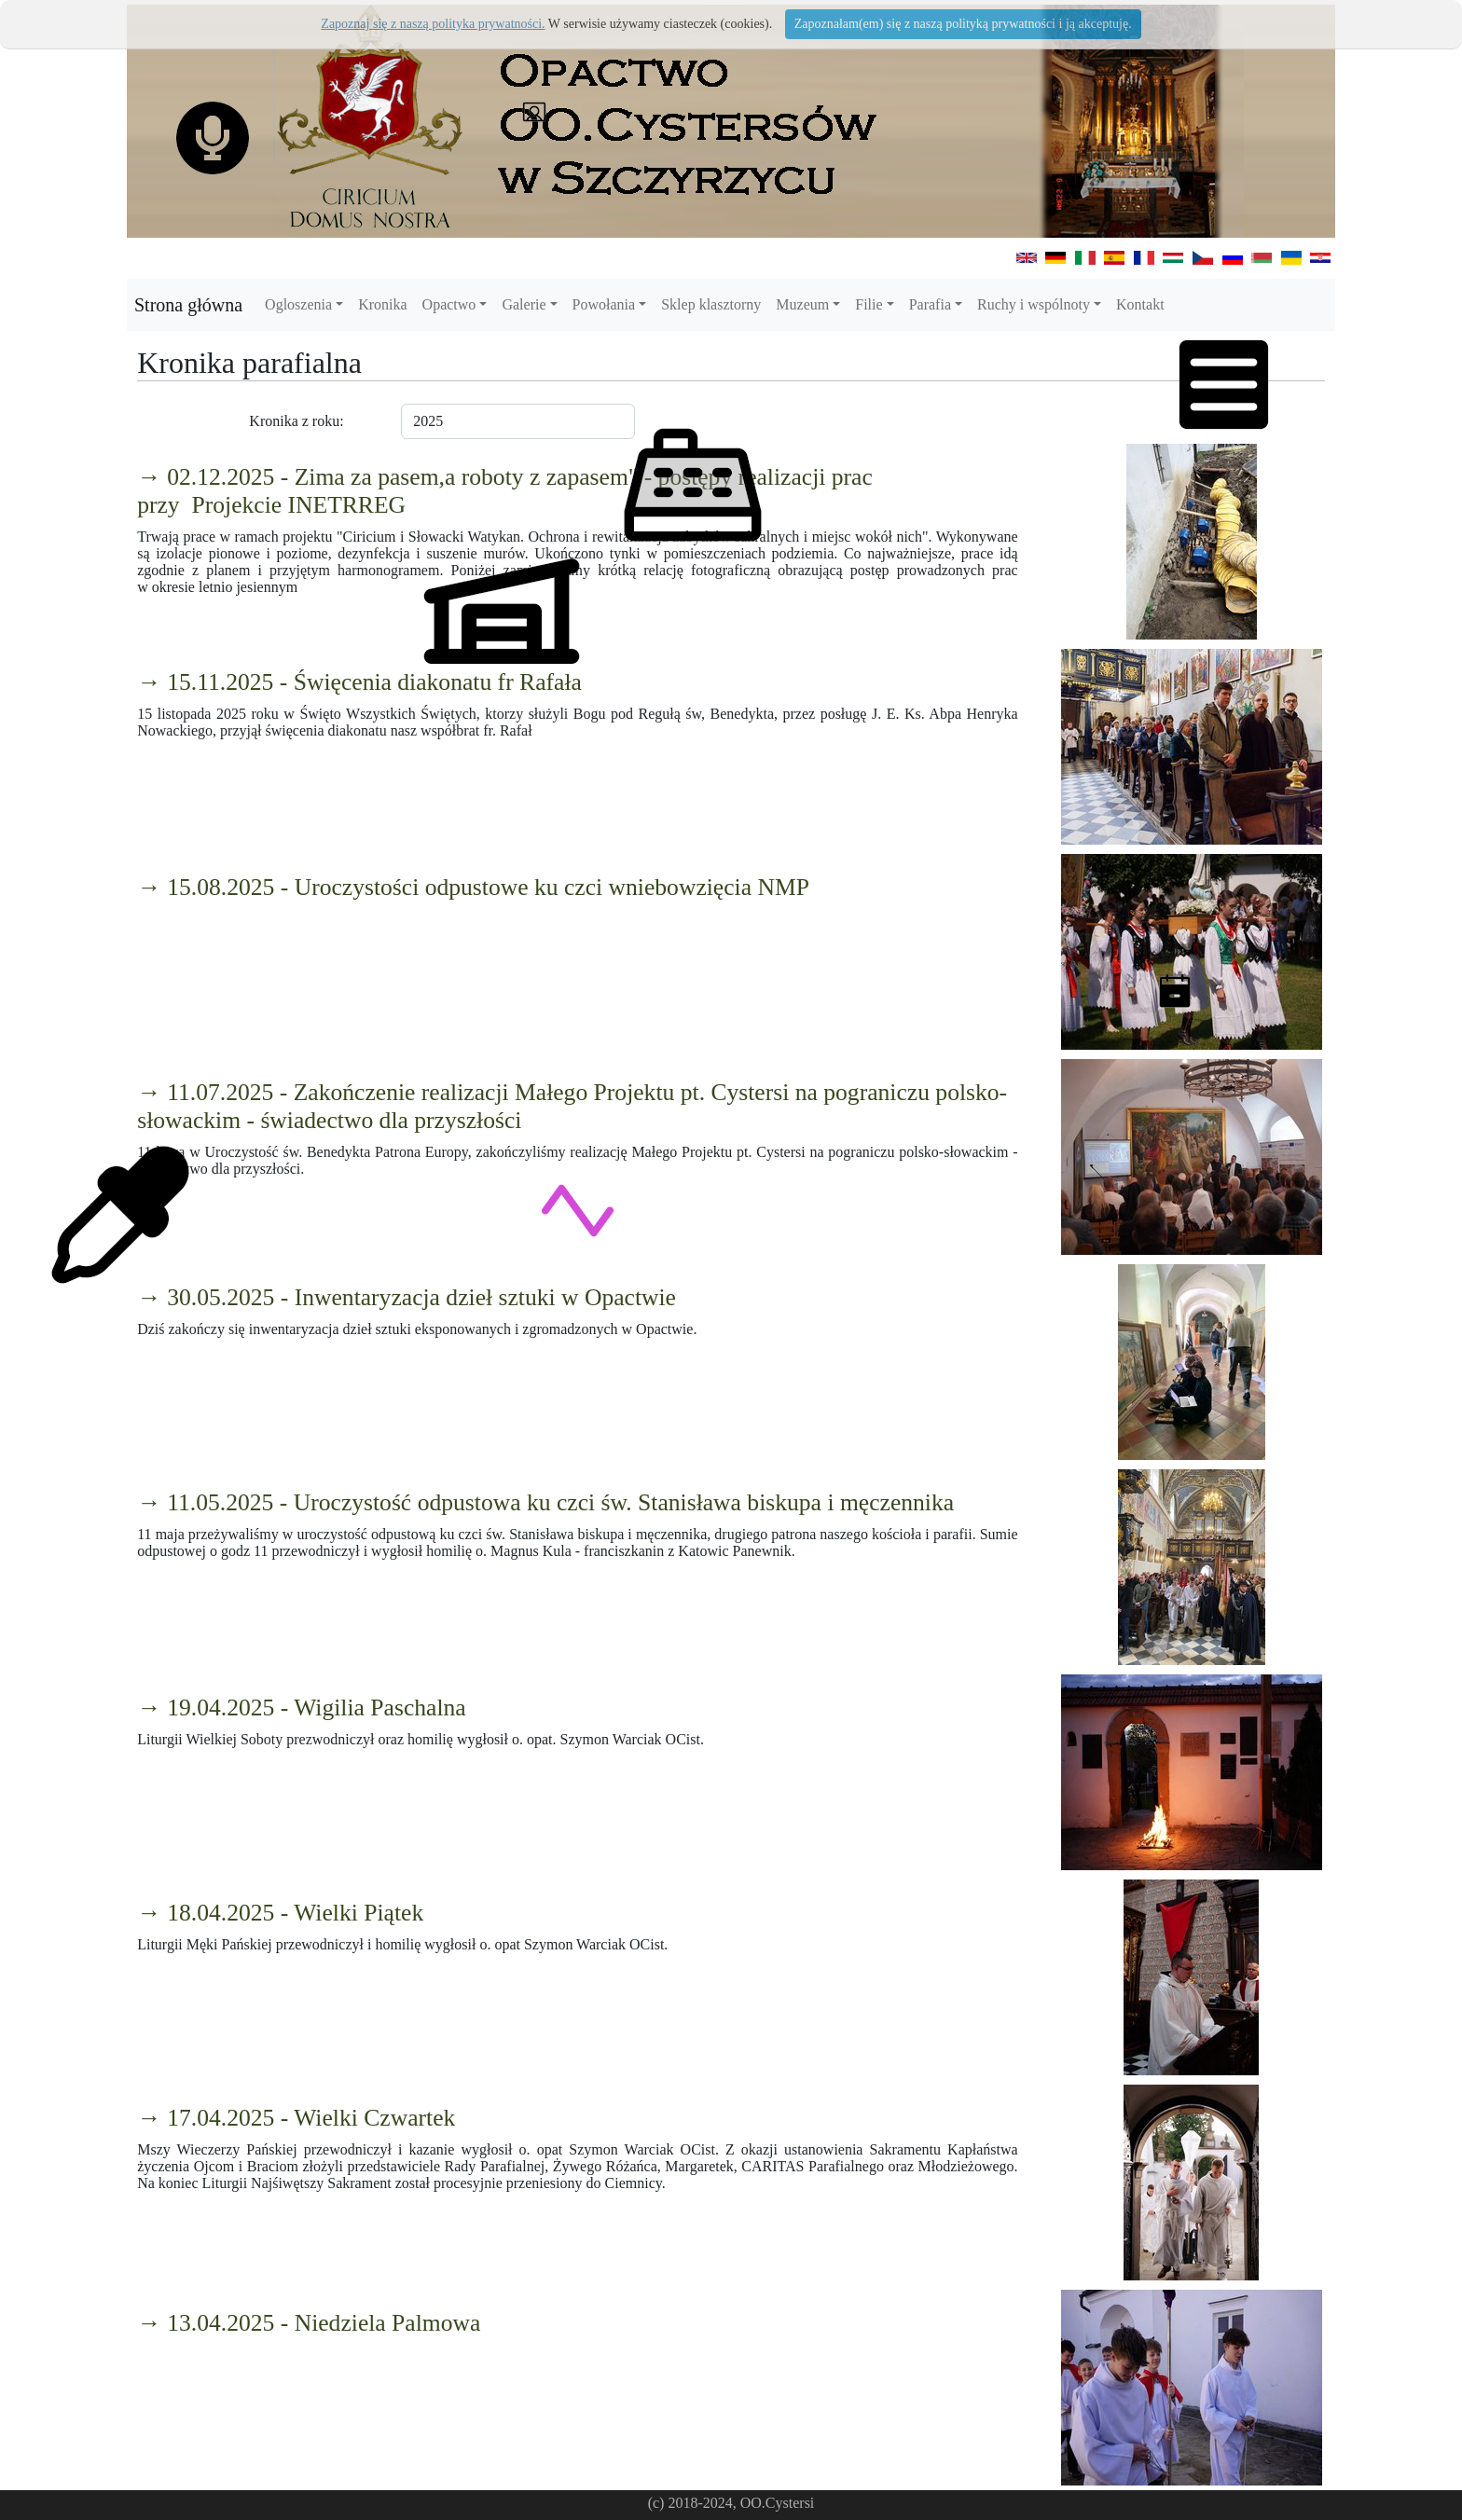 This screenshot has height=2520, width=1462. What do you see at coordinates (1175, 992) in the screenshot?
I see `remove an event from your calendar` at bounding box center [1175, 992].